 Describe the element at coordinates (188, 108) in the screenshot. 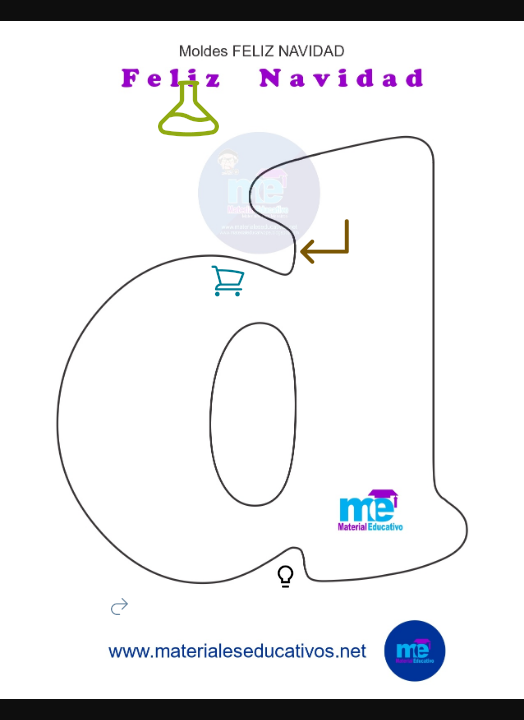

I see `access experimental or beta features` at that location.